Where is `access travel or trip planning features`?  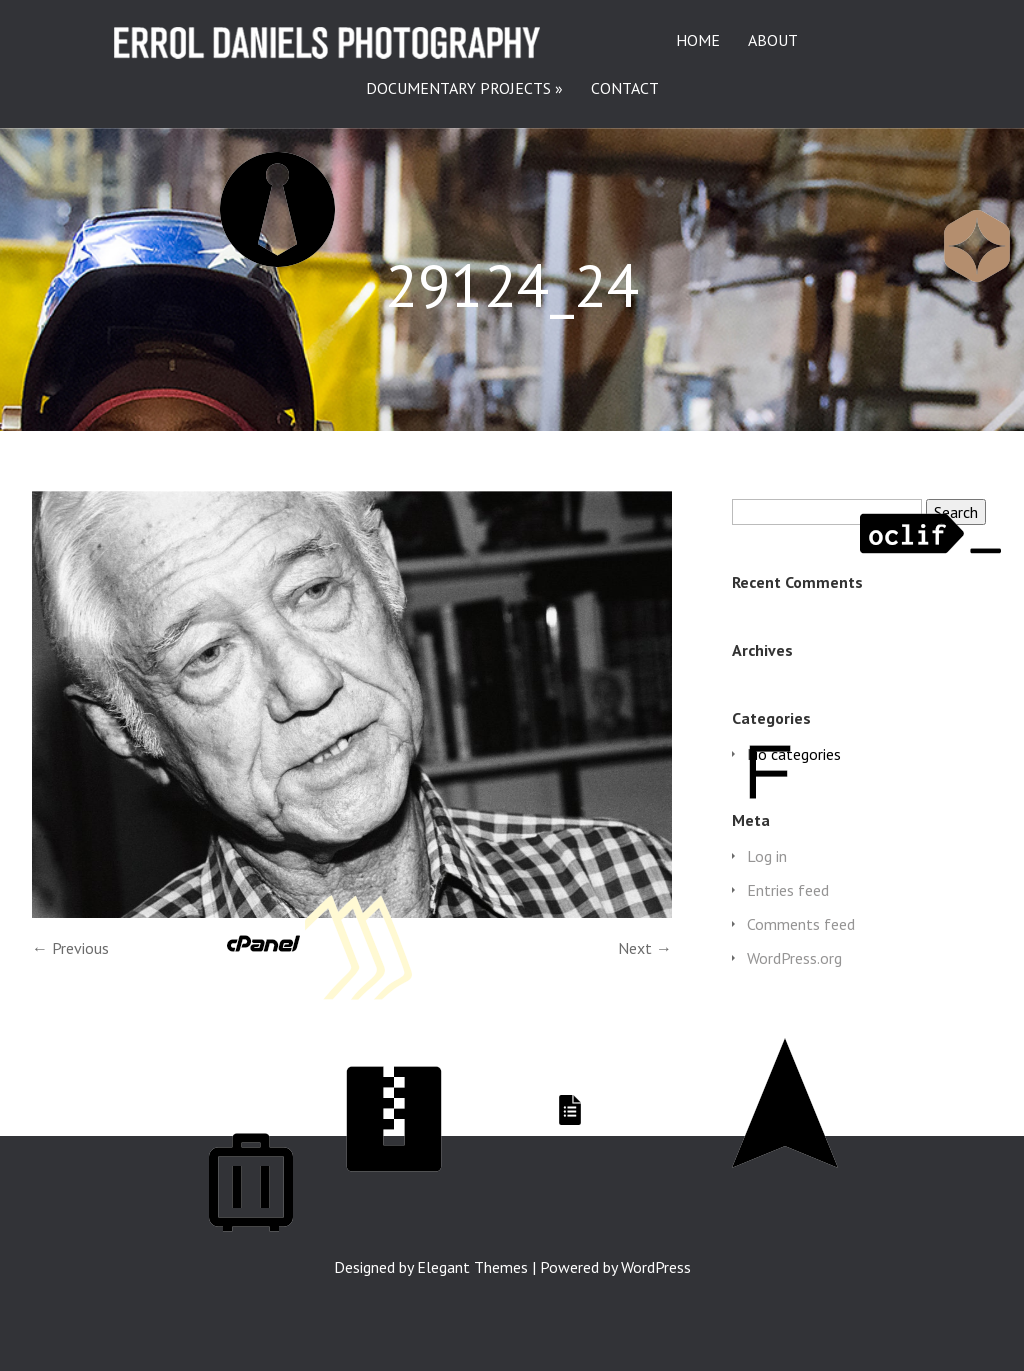
access travel or trip planning features is located at coordinates (251, 1180).